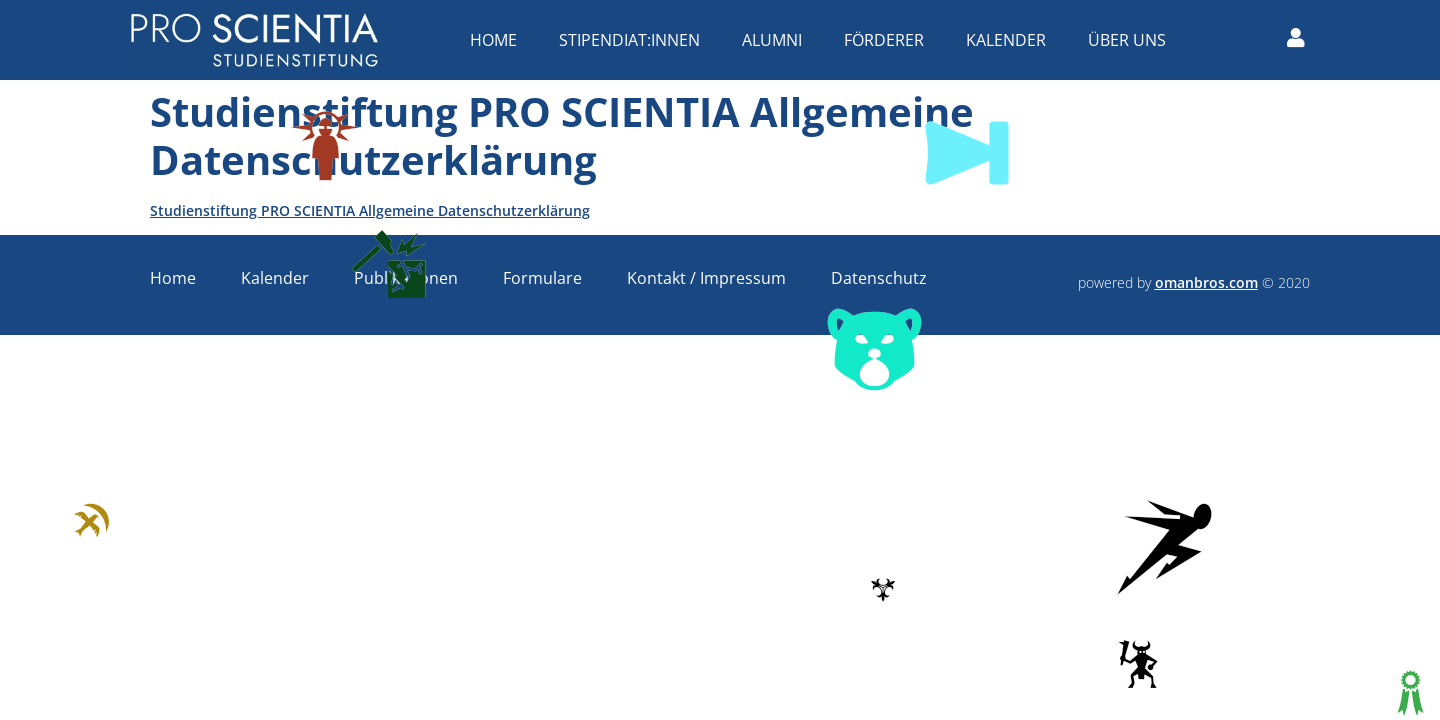 The height and width of the screenshot is (720, 1440). What do you see at coordinates (1164, 548) in the screenshot?
I see `activate sprint or run mode` at bounding box center [1164, 548].